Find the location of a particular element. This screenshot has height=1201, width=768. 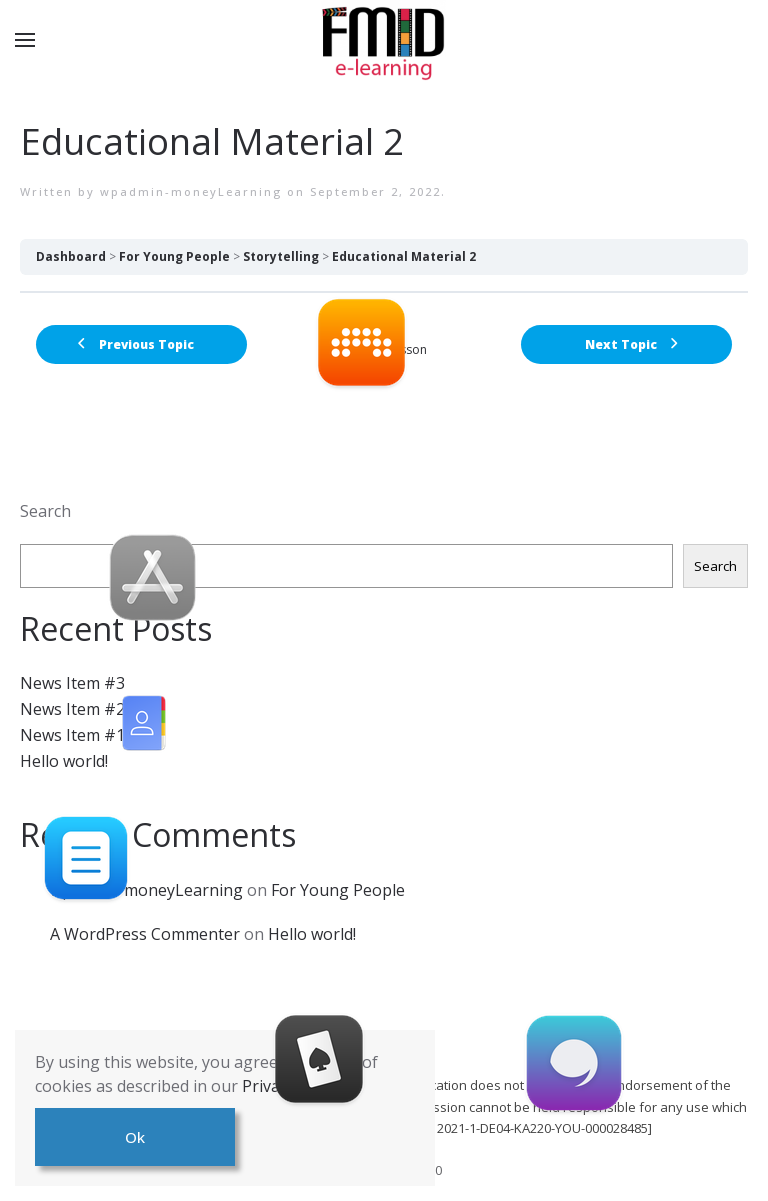

open bitwig studio music production software is located at coordinates (361, 342).